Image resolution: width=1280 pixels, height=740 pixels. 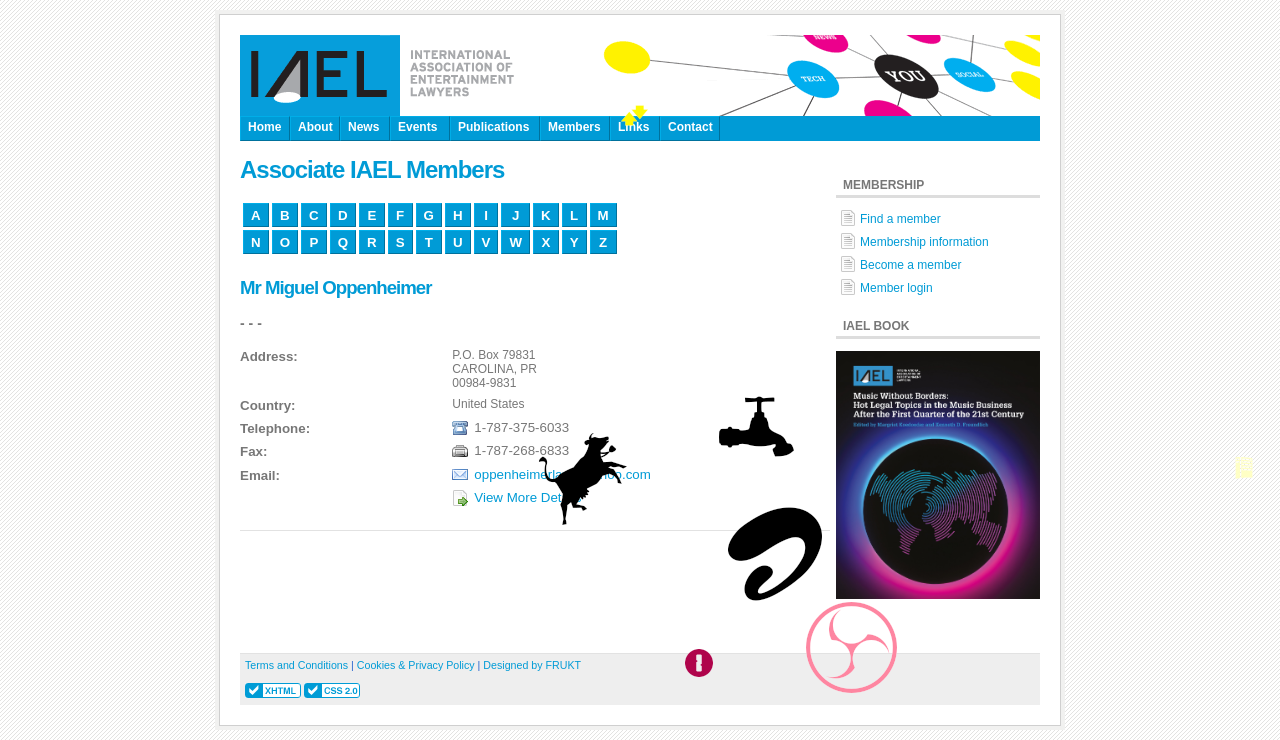 What do you see at coordinates (634, 115) in the screenshot?
I see `betfair logo` at bounding box center [634, 115].